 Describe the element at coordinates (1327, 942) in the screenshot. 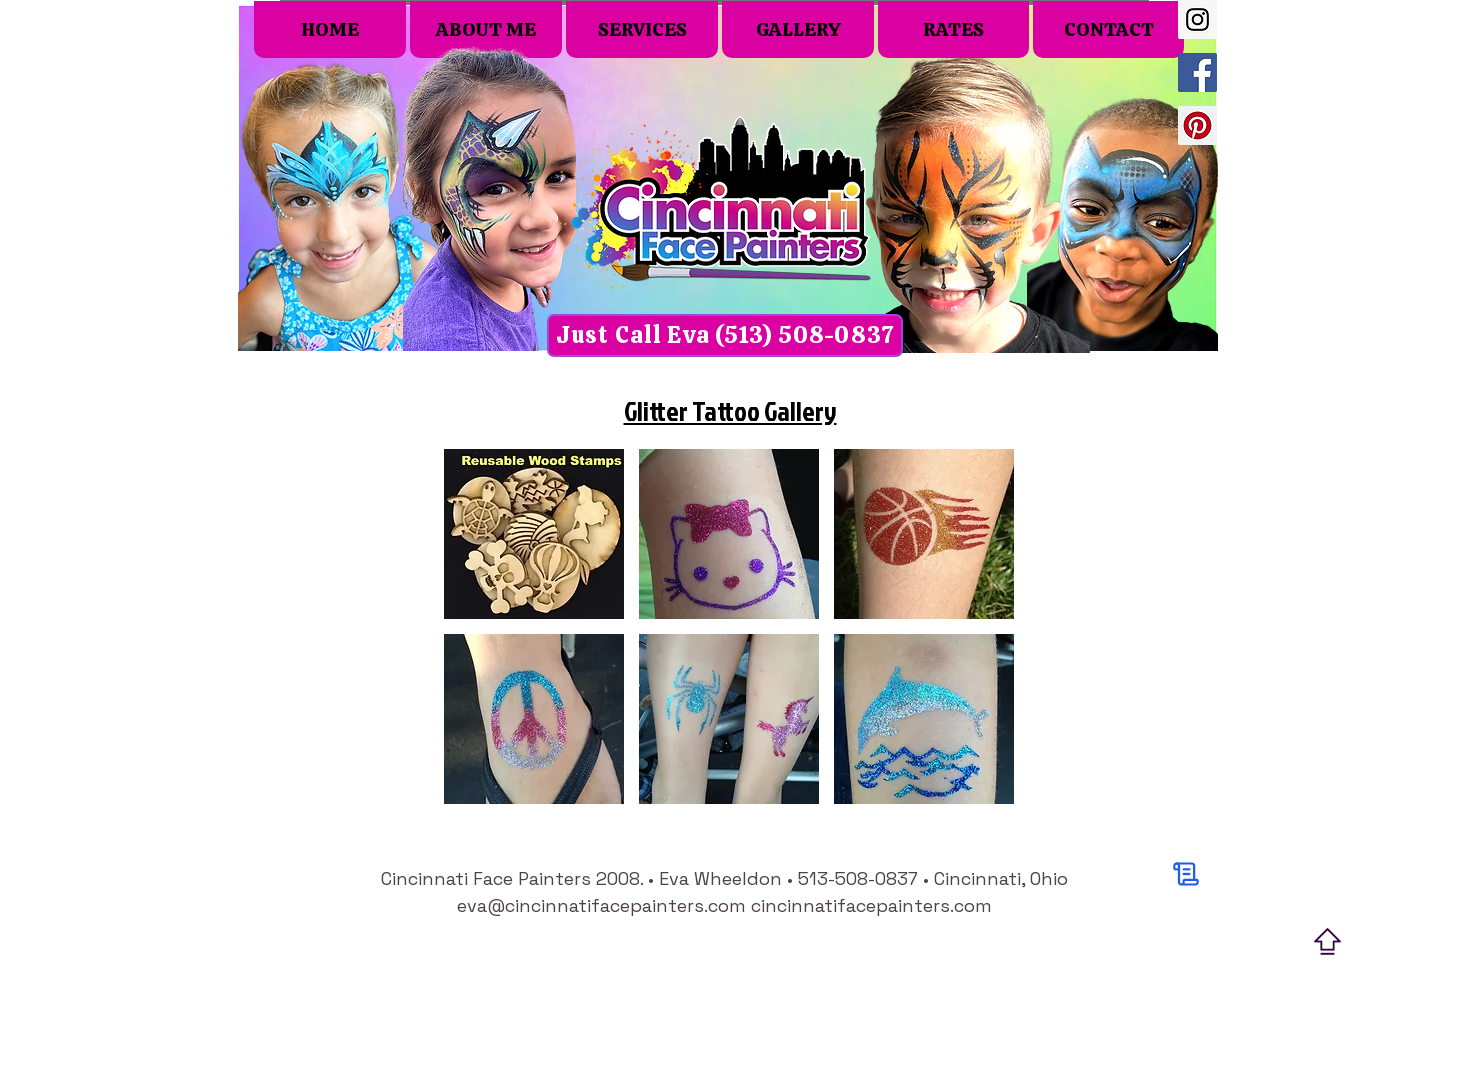

I see `upload a file or document` at that location.